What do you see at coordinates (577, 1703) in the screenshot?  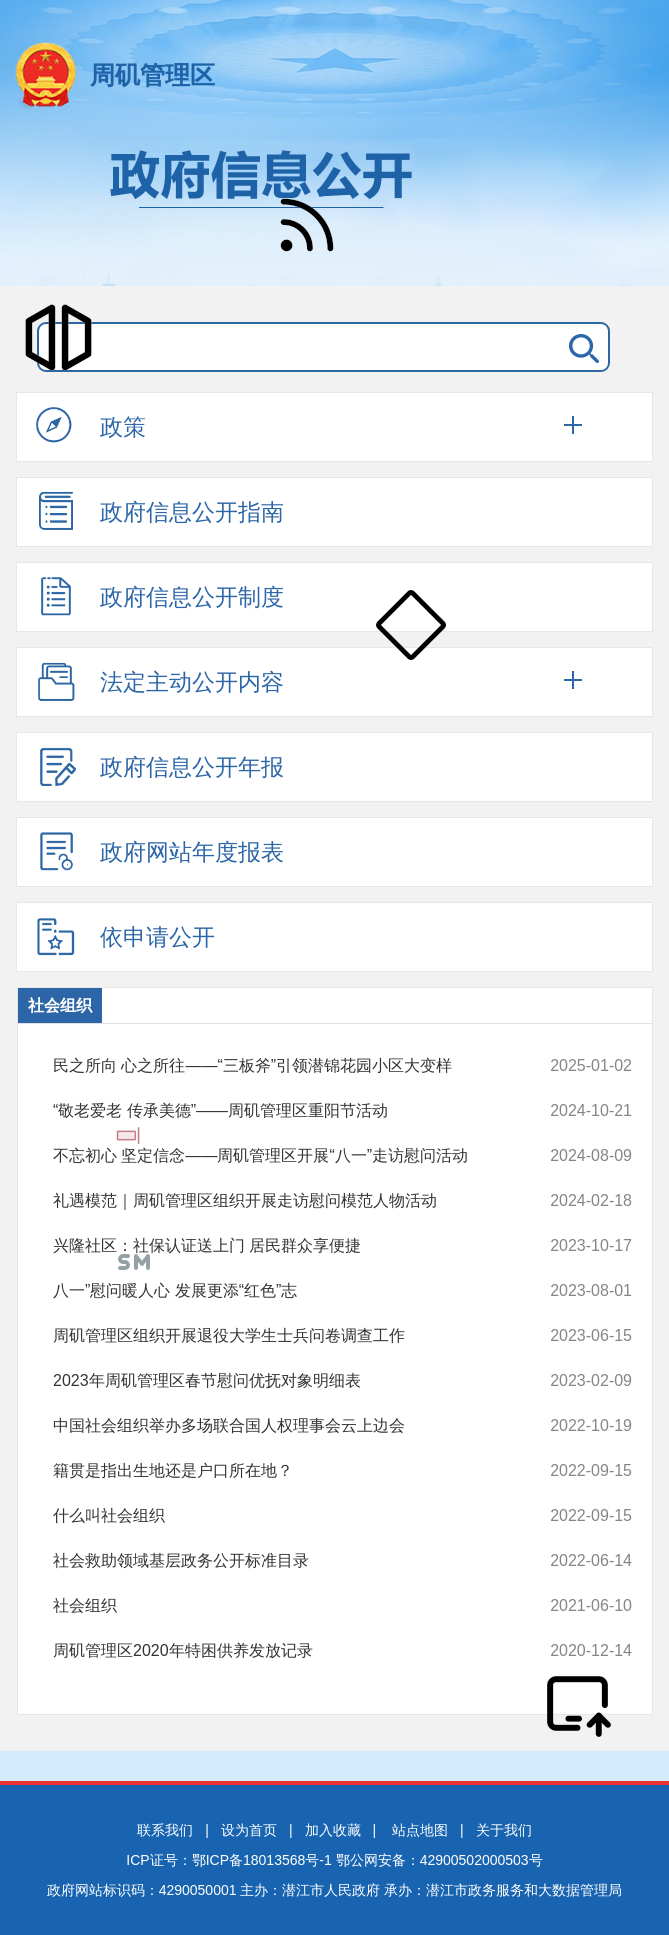 I see `upload content to tablet device` at bounding box center [577, 1703].